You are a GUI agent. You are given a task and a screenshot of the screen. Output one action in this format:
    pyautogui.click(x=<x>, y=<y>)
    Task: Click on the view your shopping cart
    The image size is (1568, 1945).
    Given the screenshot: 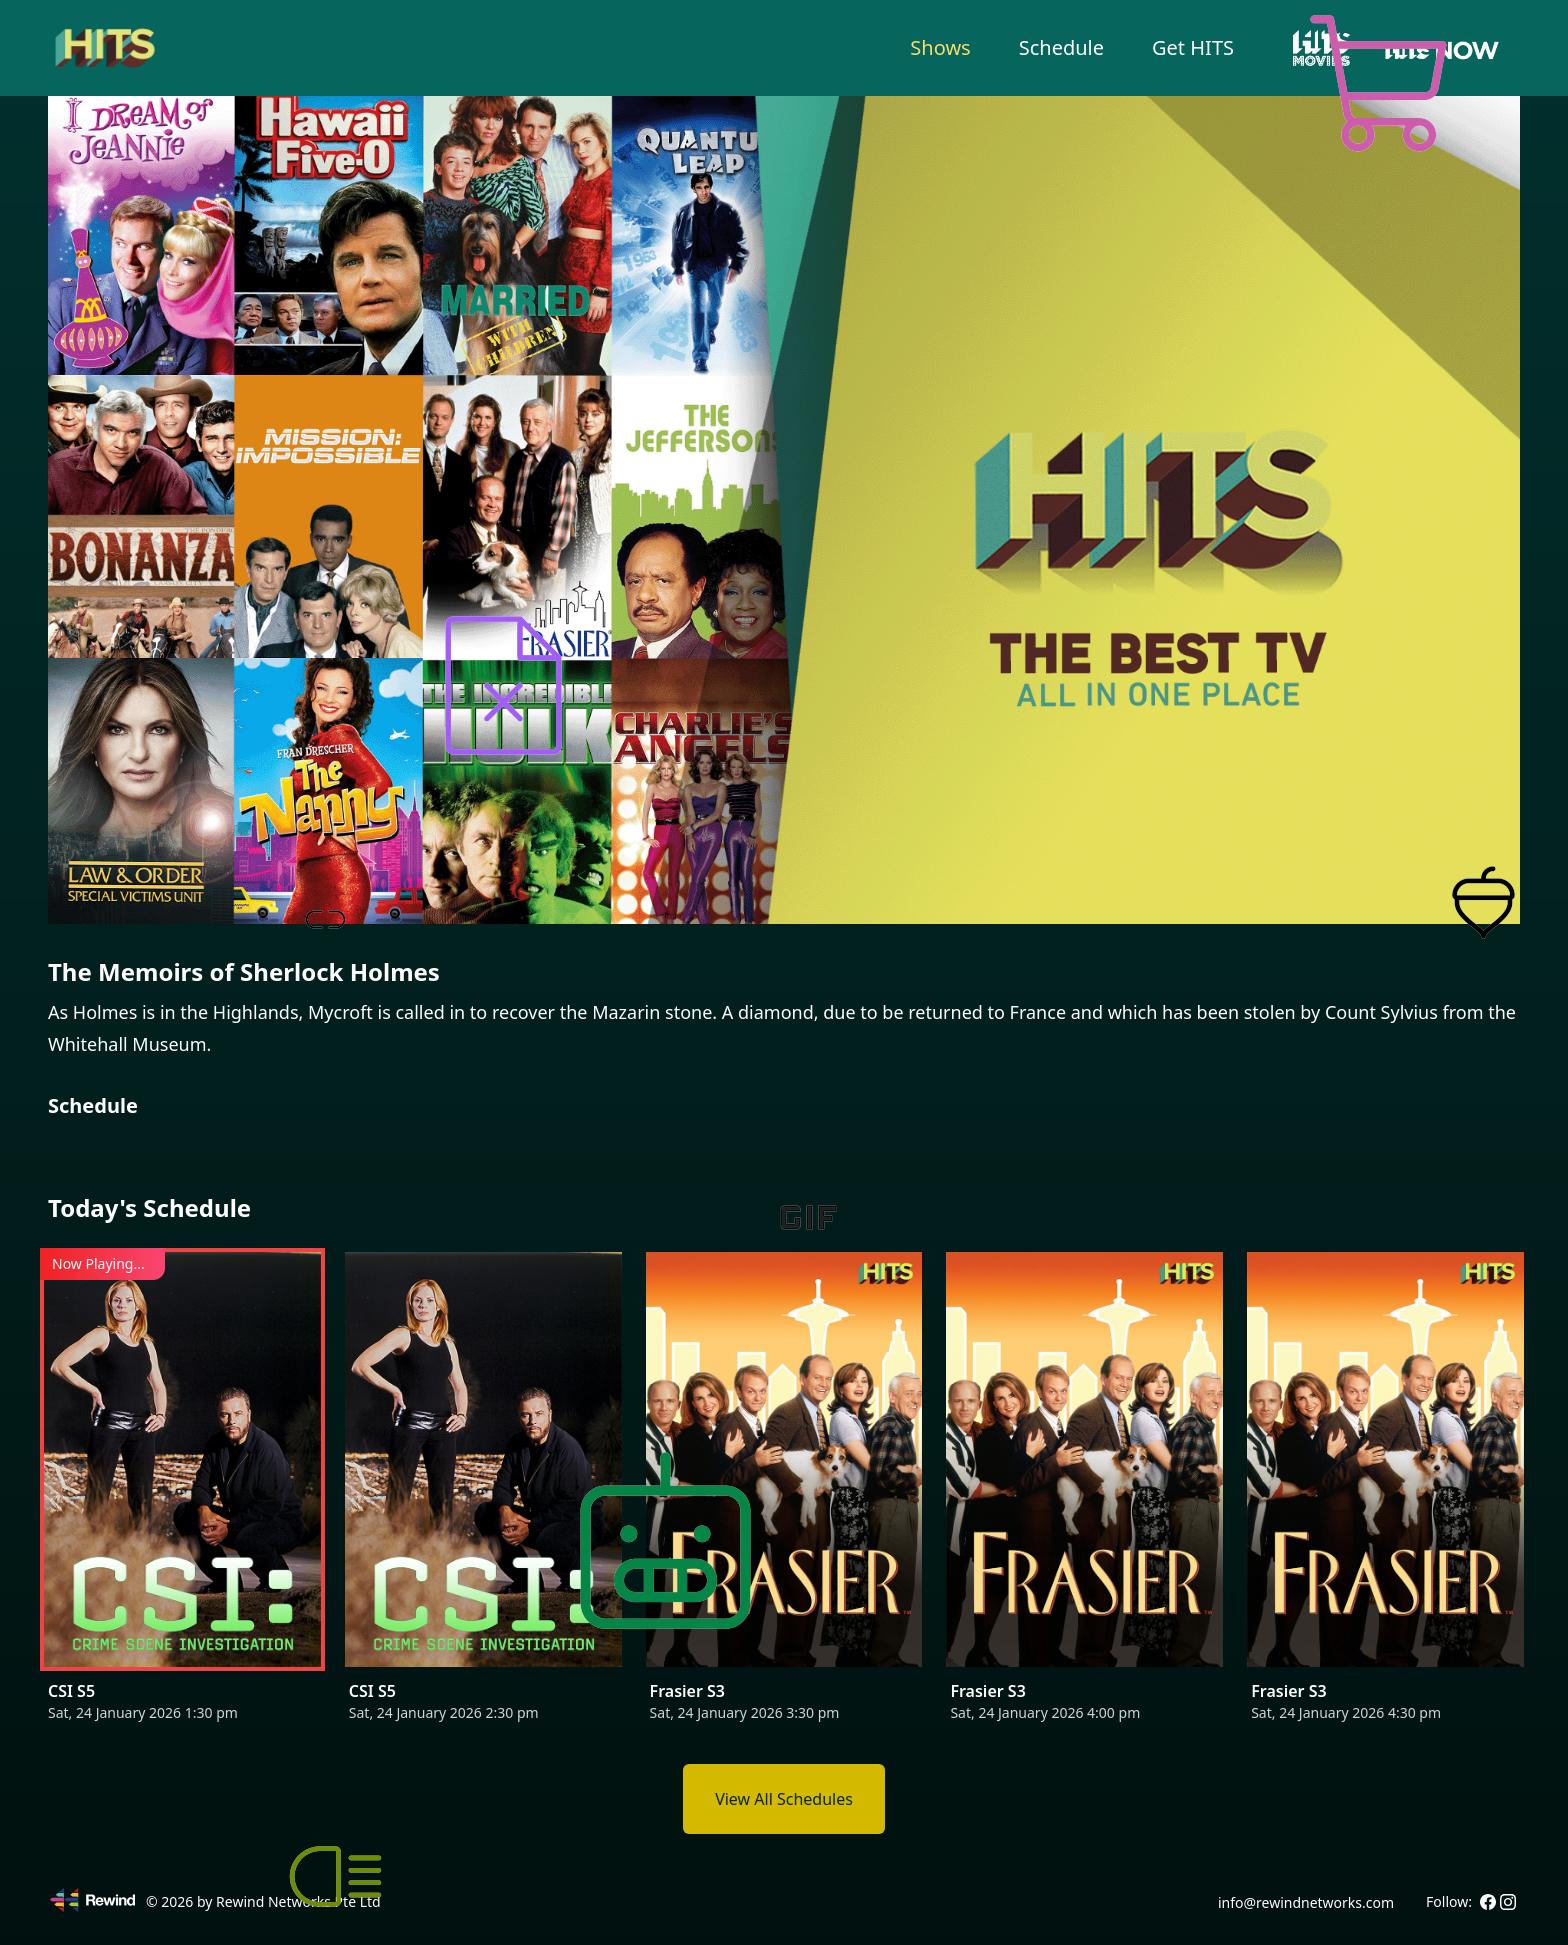 What is the action you would take?
    pyautogui.click(x=1381, y=86)
    